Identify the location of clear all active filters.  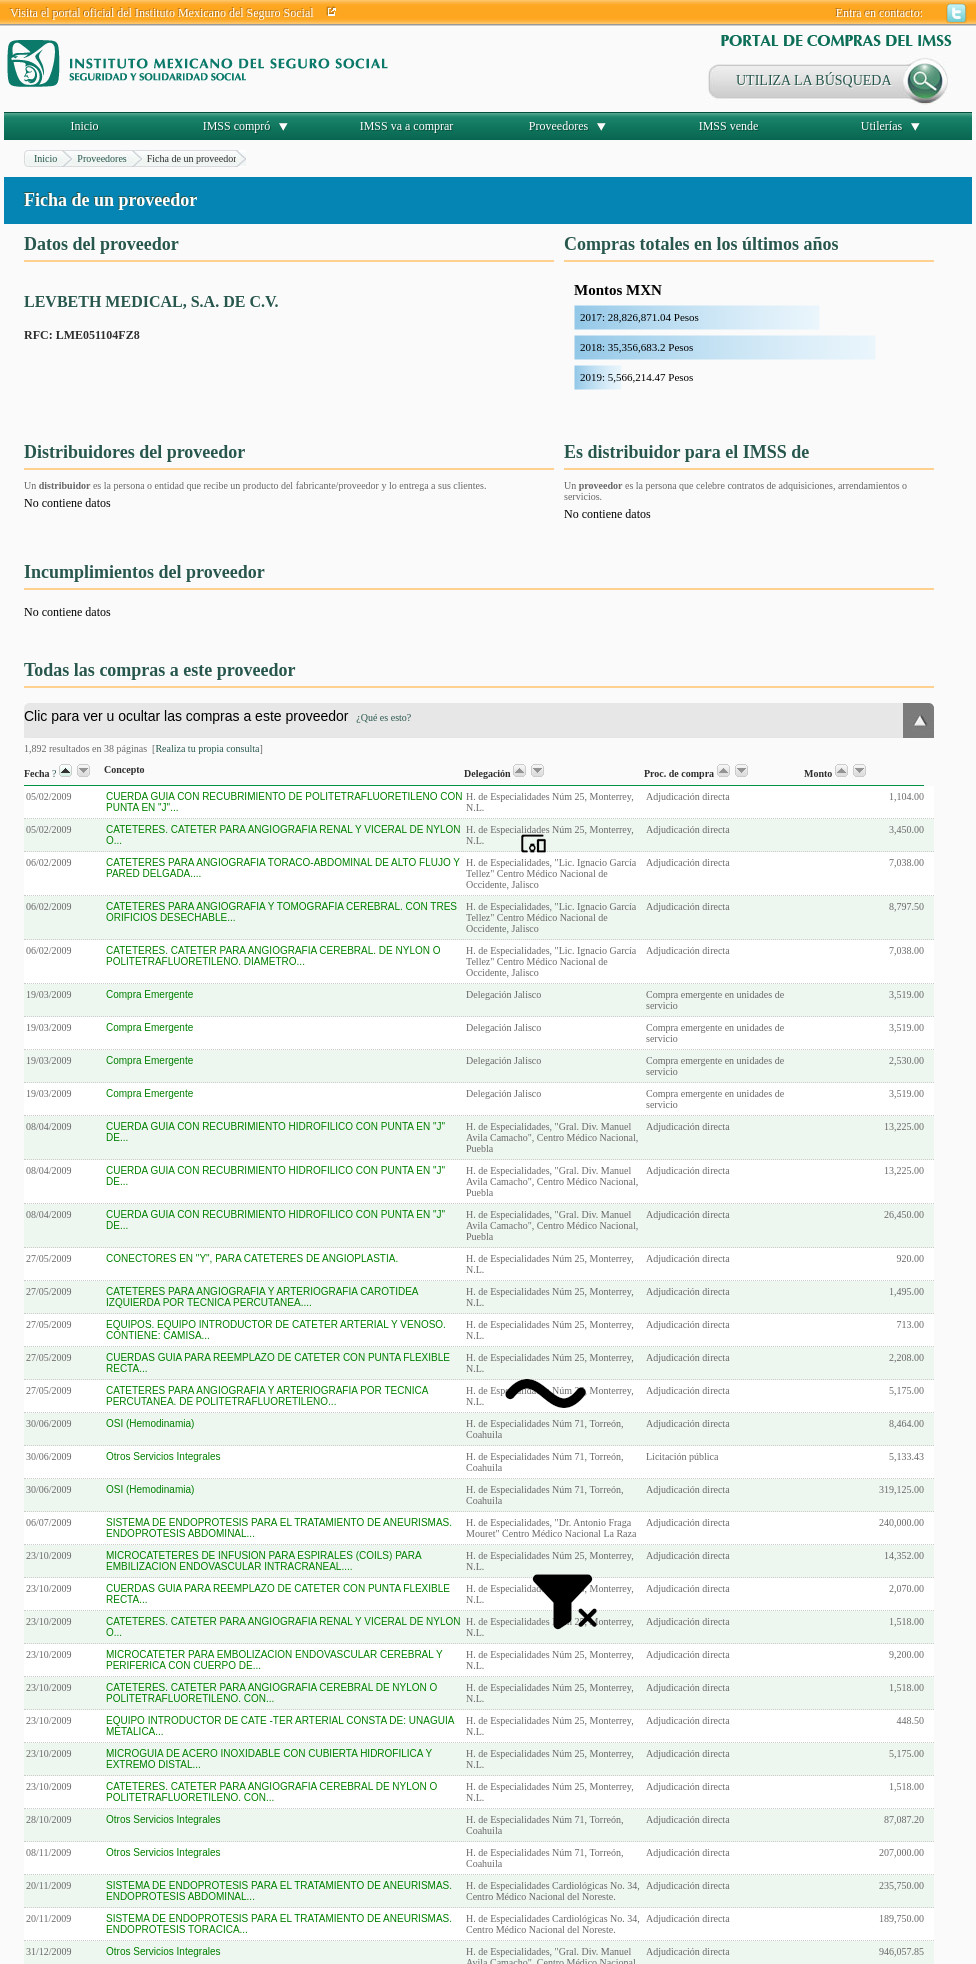
(562, 1599).